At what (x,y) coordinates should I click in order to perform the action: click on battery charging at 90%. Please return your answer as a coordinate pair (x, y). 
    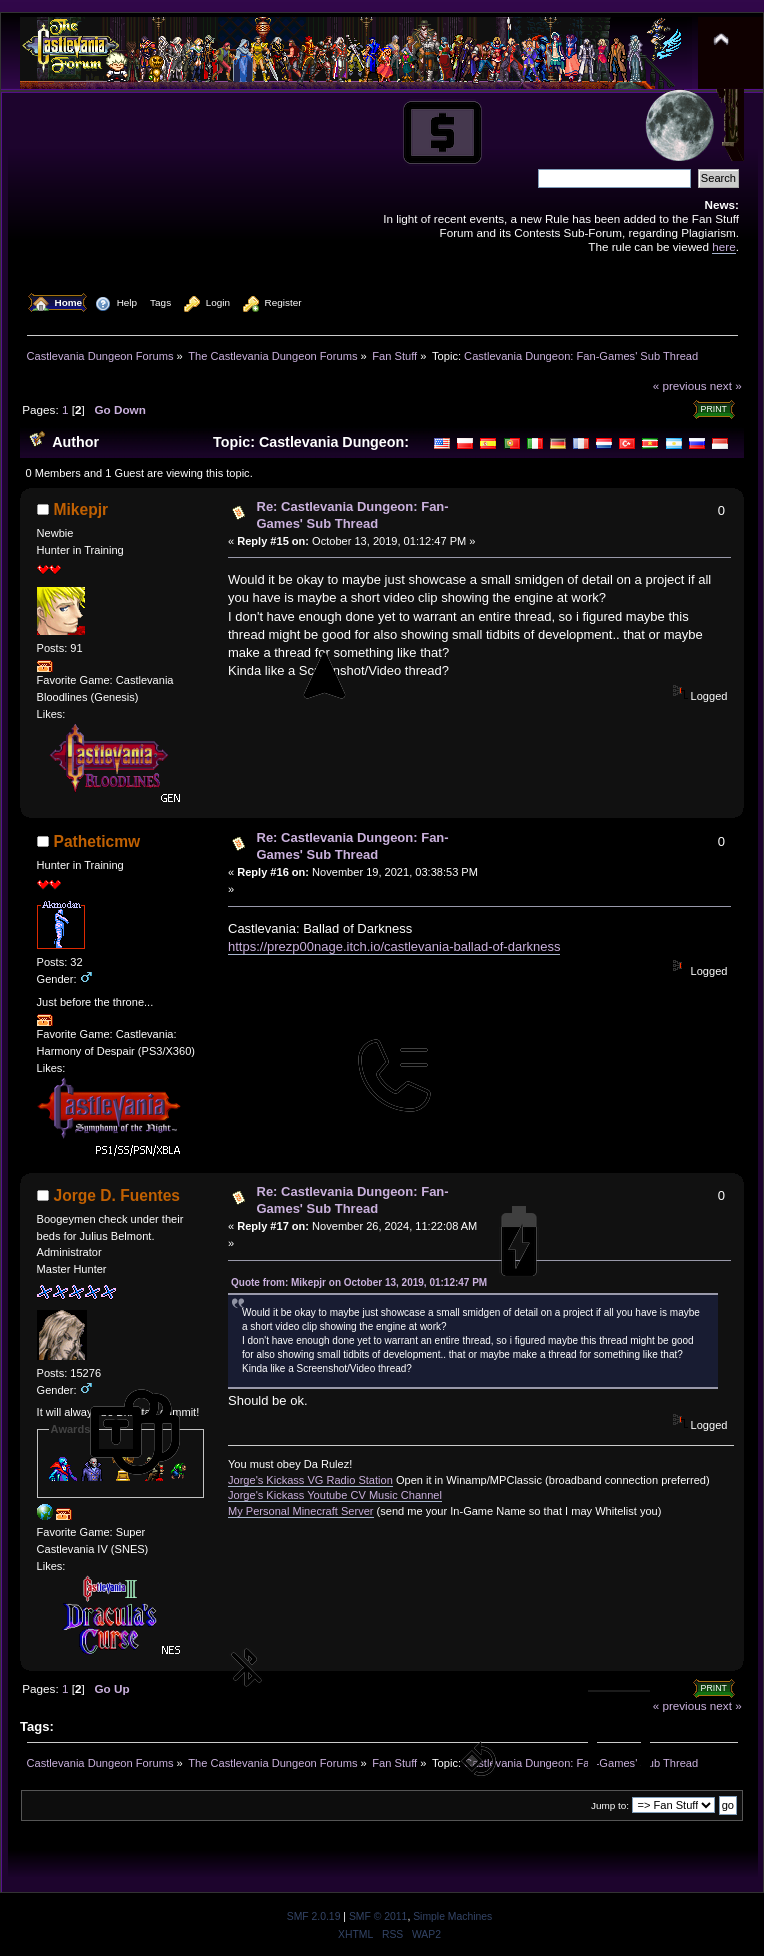
    Looking at the image, I should click on (519, 1241).